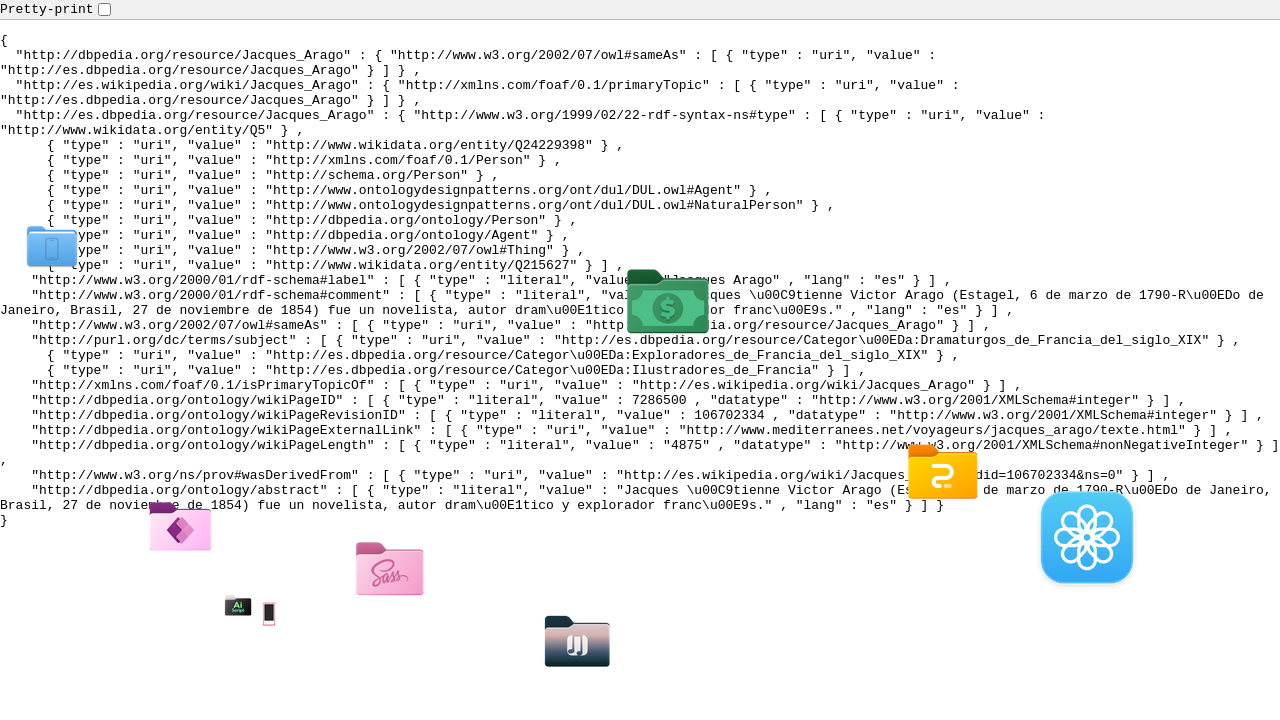  Describe the element at coordinates (389, 570) in the screenshot. I see `folder containing sass stylesheet files` at that location.